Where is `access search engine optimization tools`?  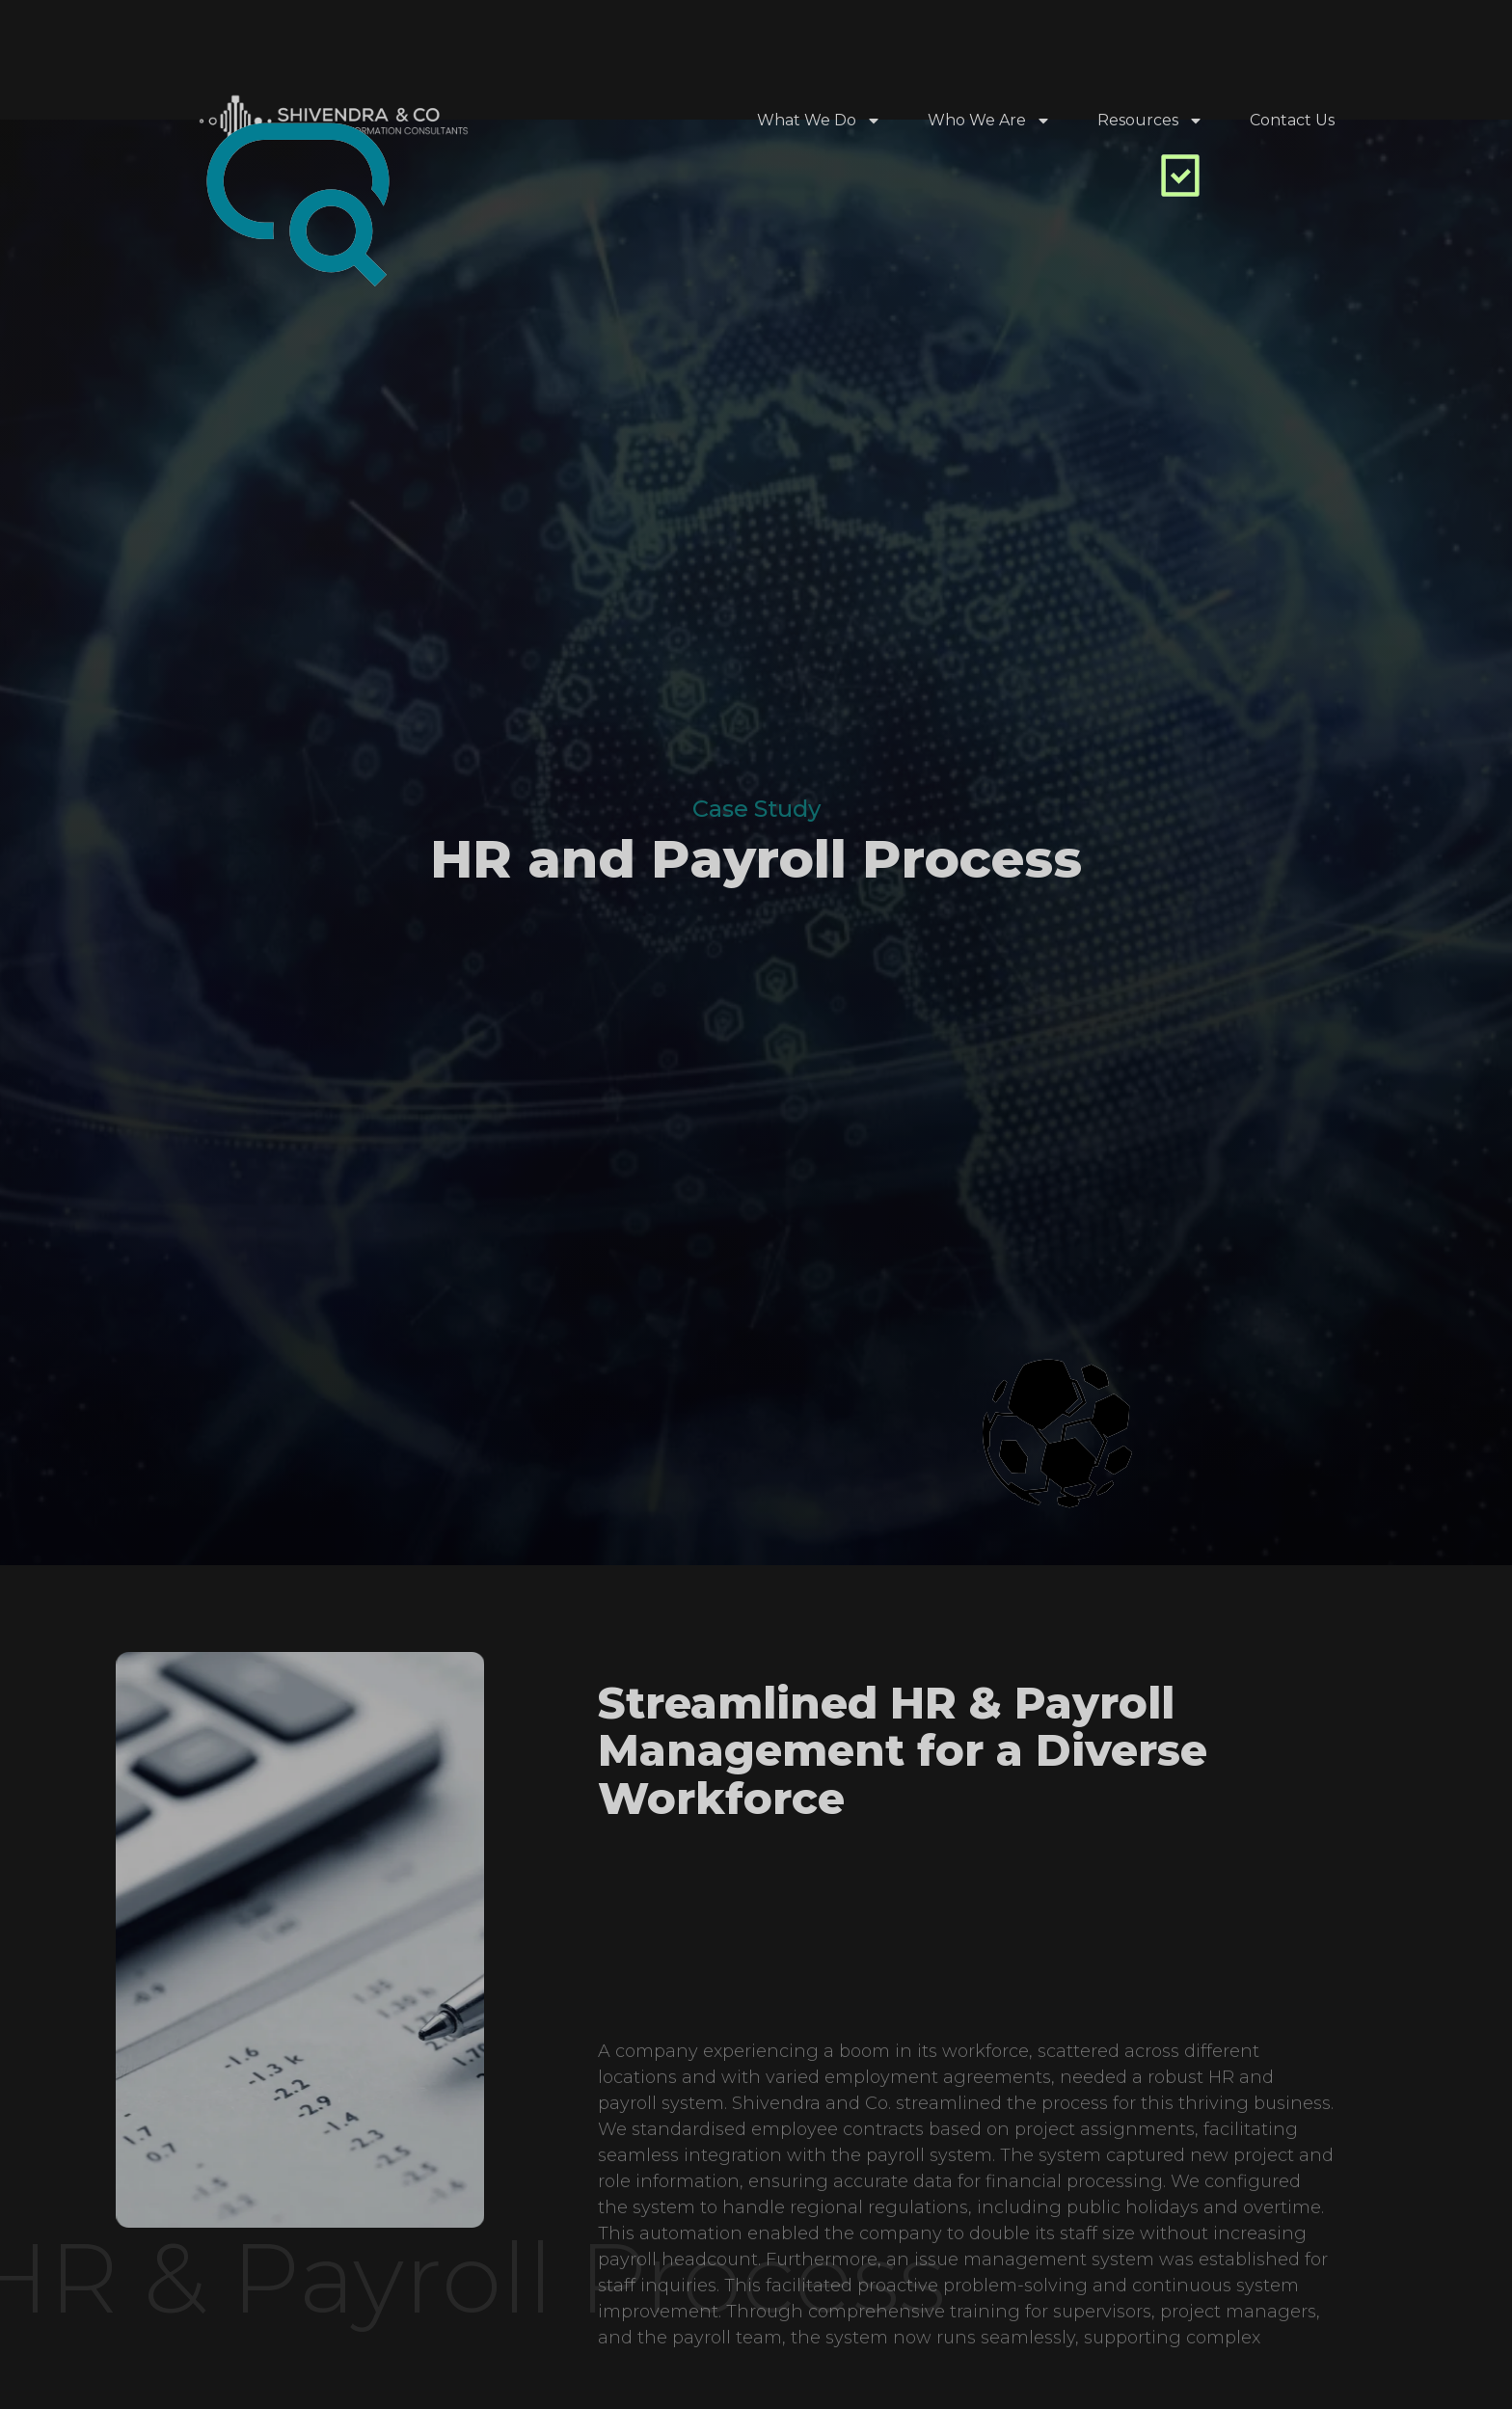
access search engine optimization tools is located at coordinates (298, 198).